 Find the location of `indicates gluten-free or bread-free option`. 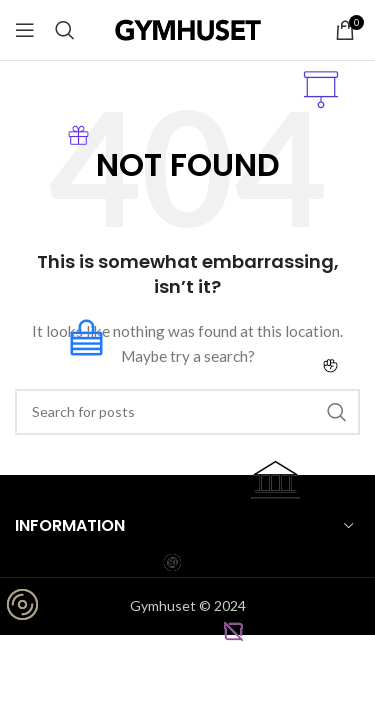

indicates gluten-free or bread-free option is located at coordinates (233, 631).